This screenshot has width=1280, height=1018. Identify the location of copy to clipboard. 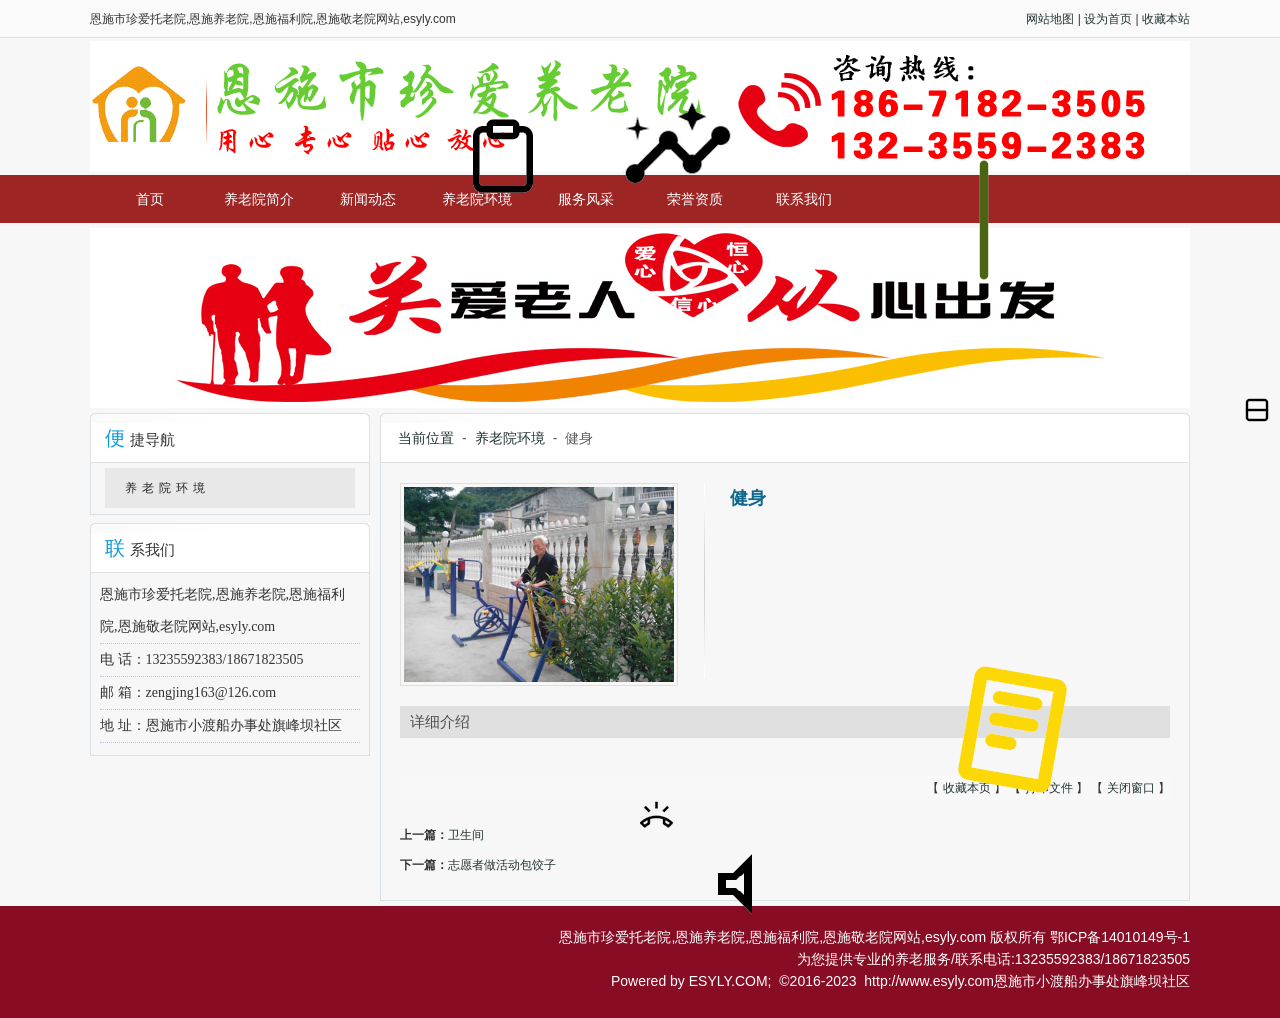
(503, 156).